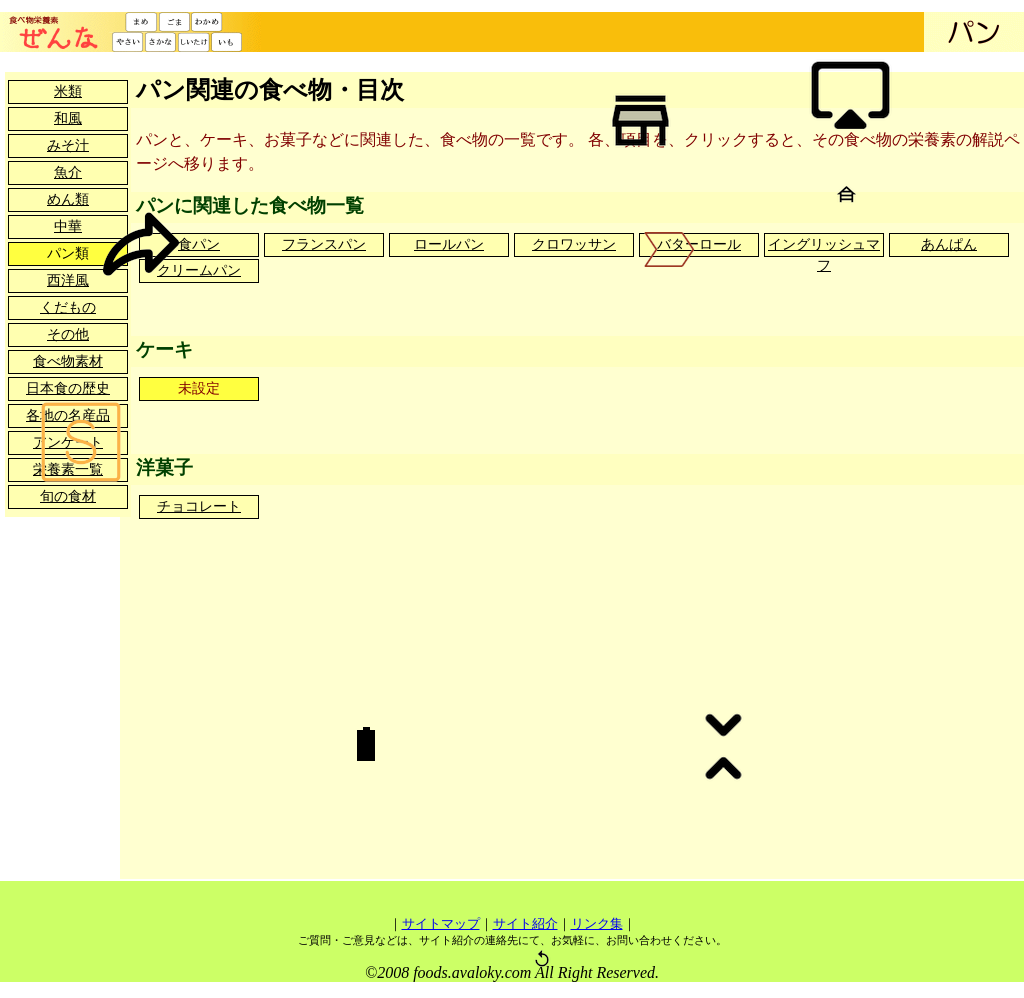 The height and width of the screenshot is (998, 1024). What do you see at coordinates (667, 249) in the screenshot?
I see `apply a tag or label to an item` at bounding box center [667, 249].